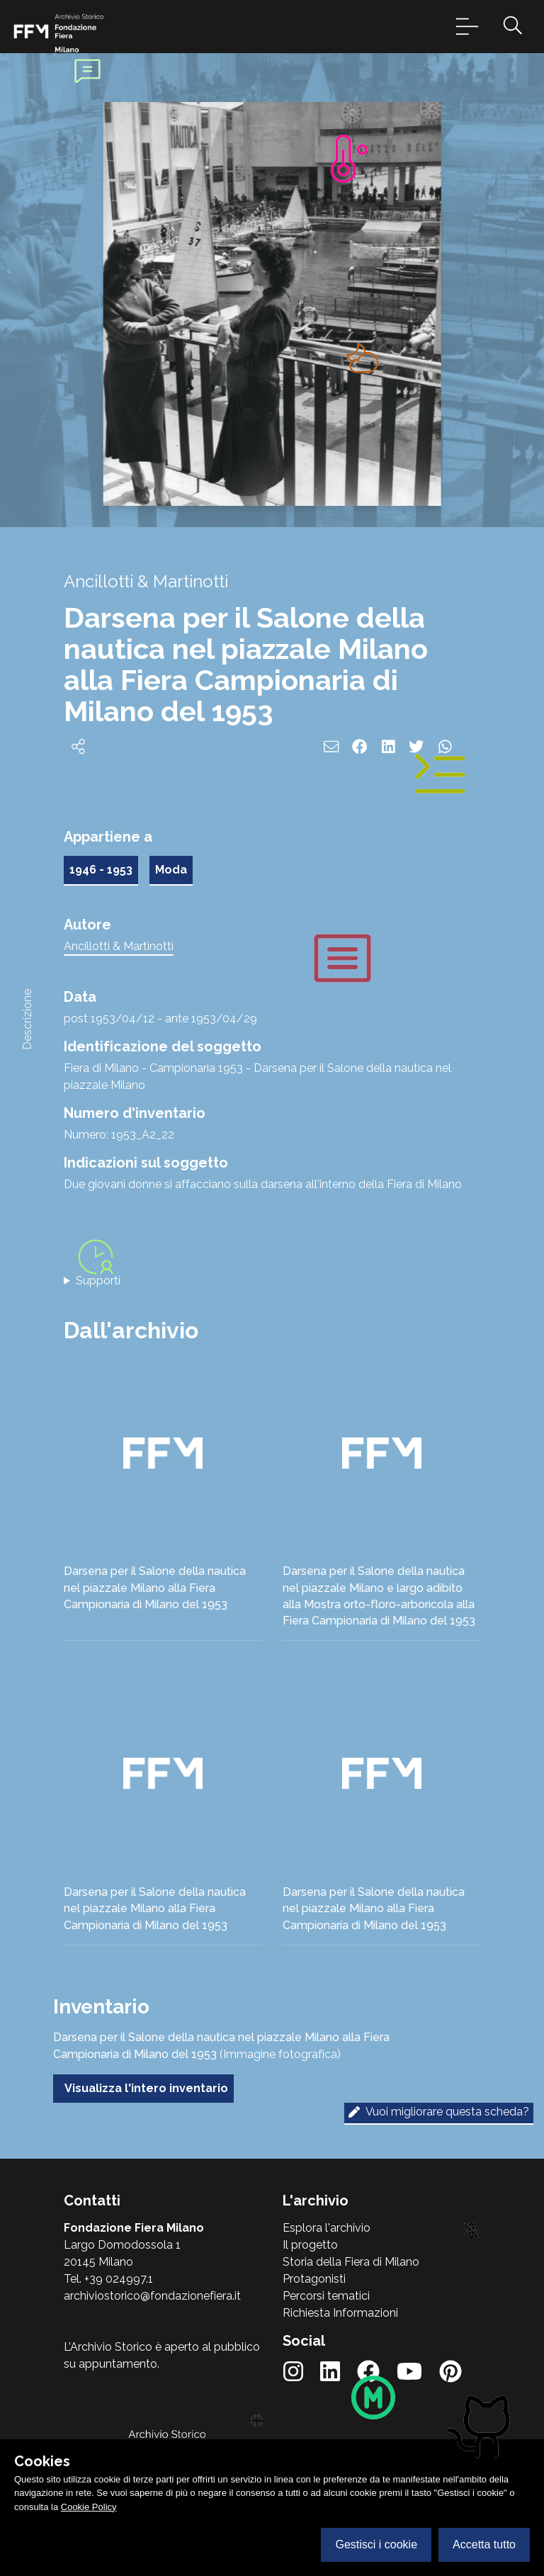 The image size is (544, 2576). Describe the element at coordinates (440, 774) in the screenshot. I see `increase text indentation` at that location.